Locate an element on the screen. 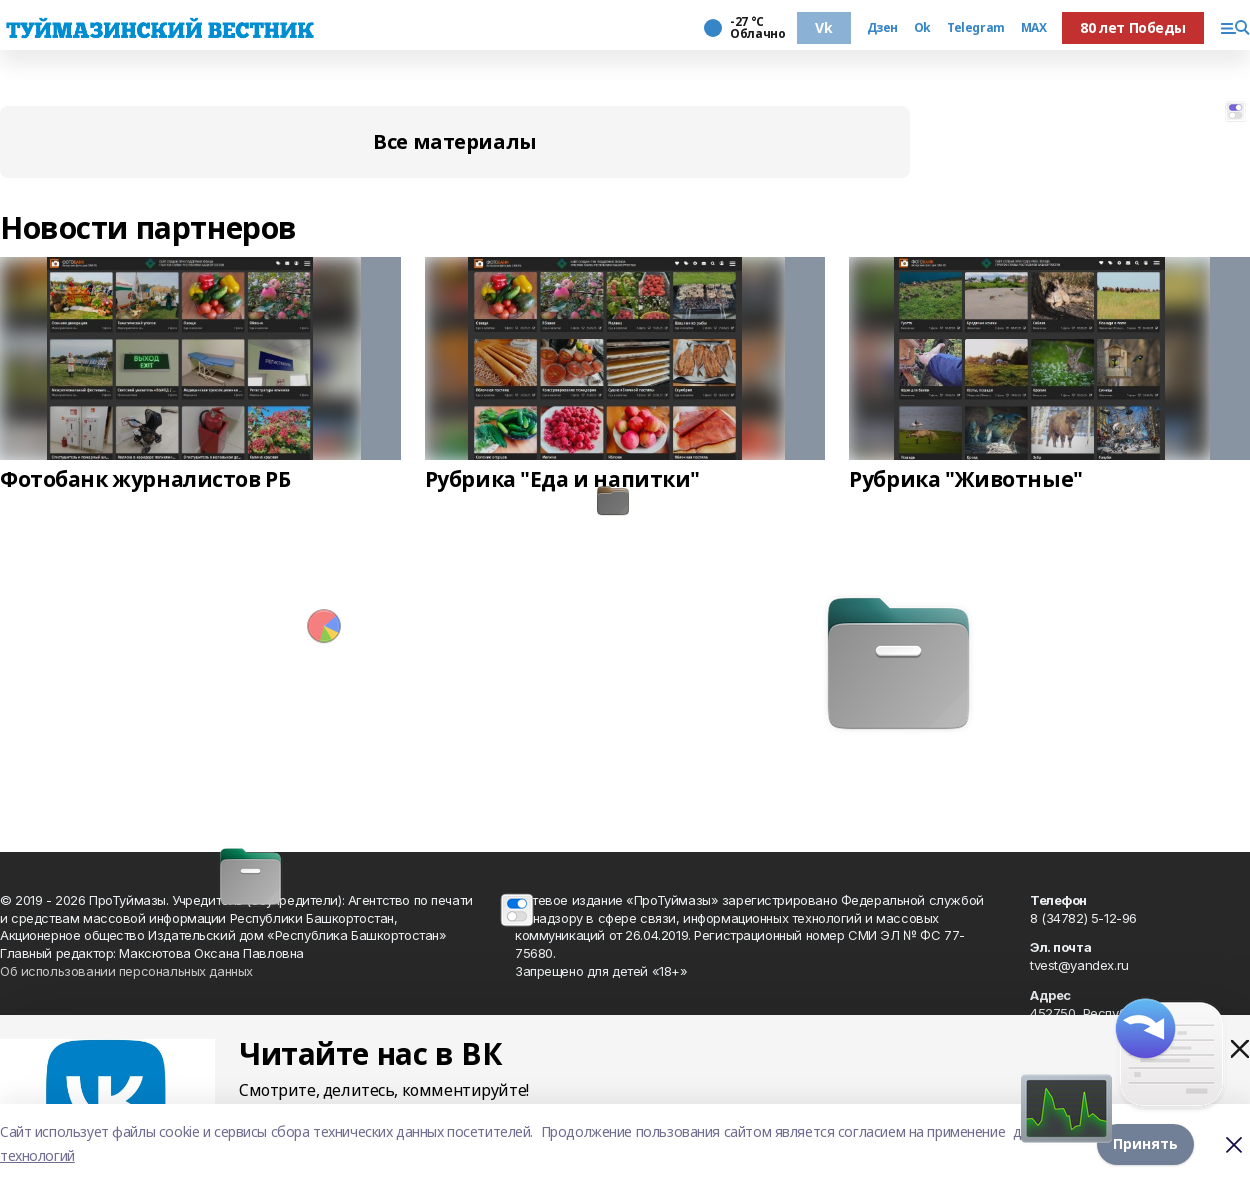 The height and width of the screenshot is (1184, 1250). open disk usage analyzer is located at coordinates (324, 626).